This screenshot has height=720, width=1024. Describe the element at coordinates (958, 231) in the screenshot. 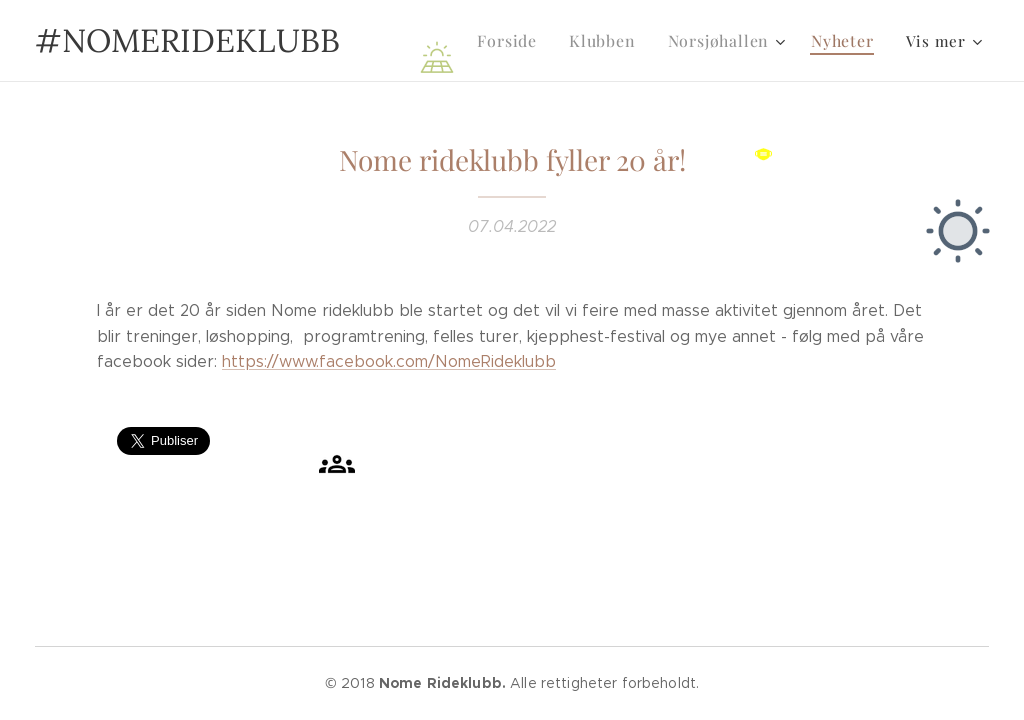

I see `reduce screen brightness` at that location.